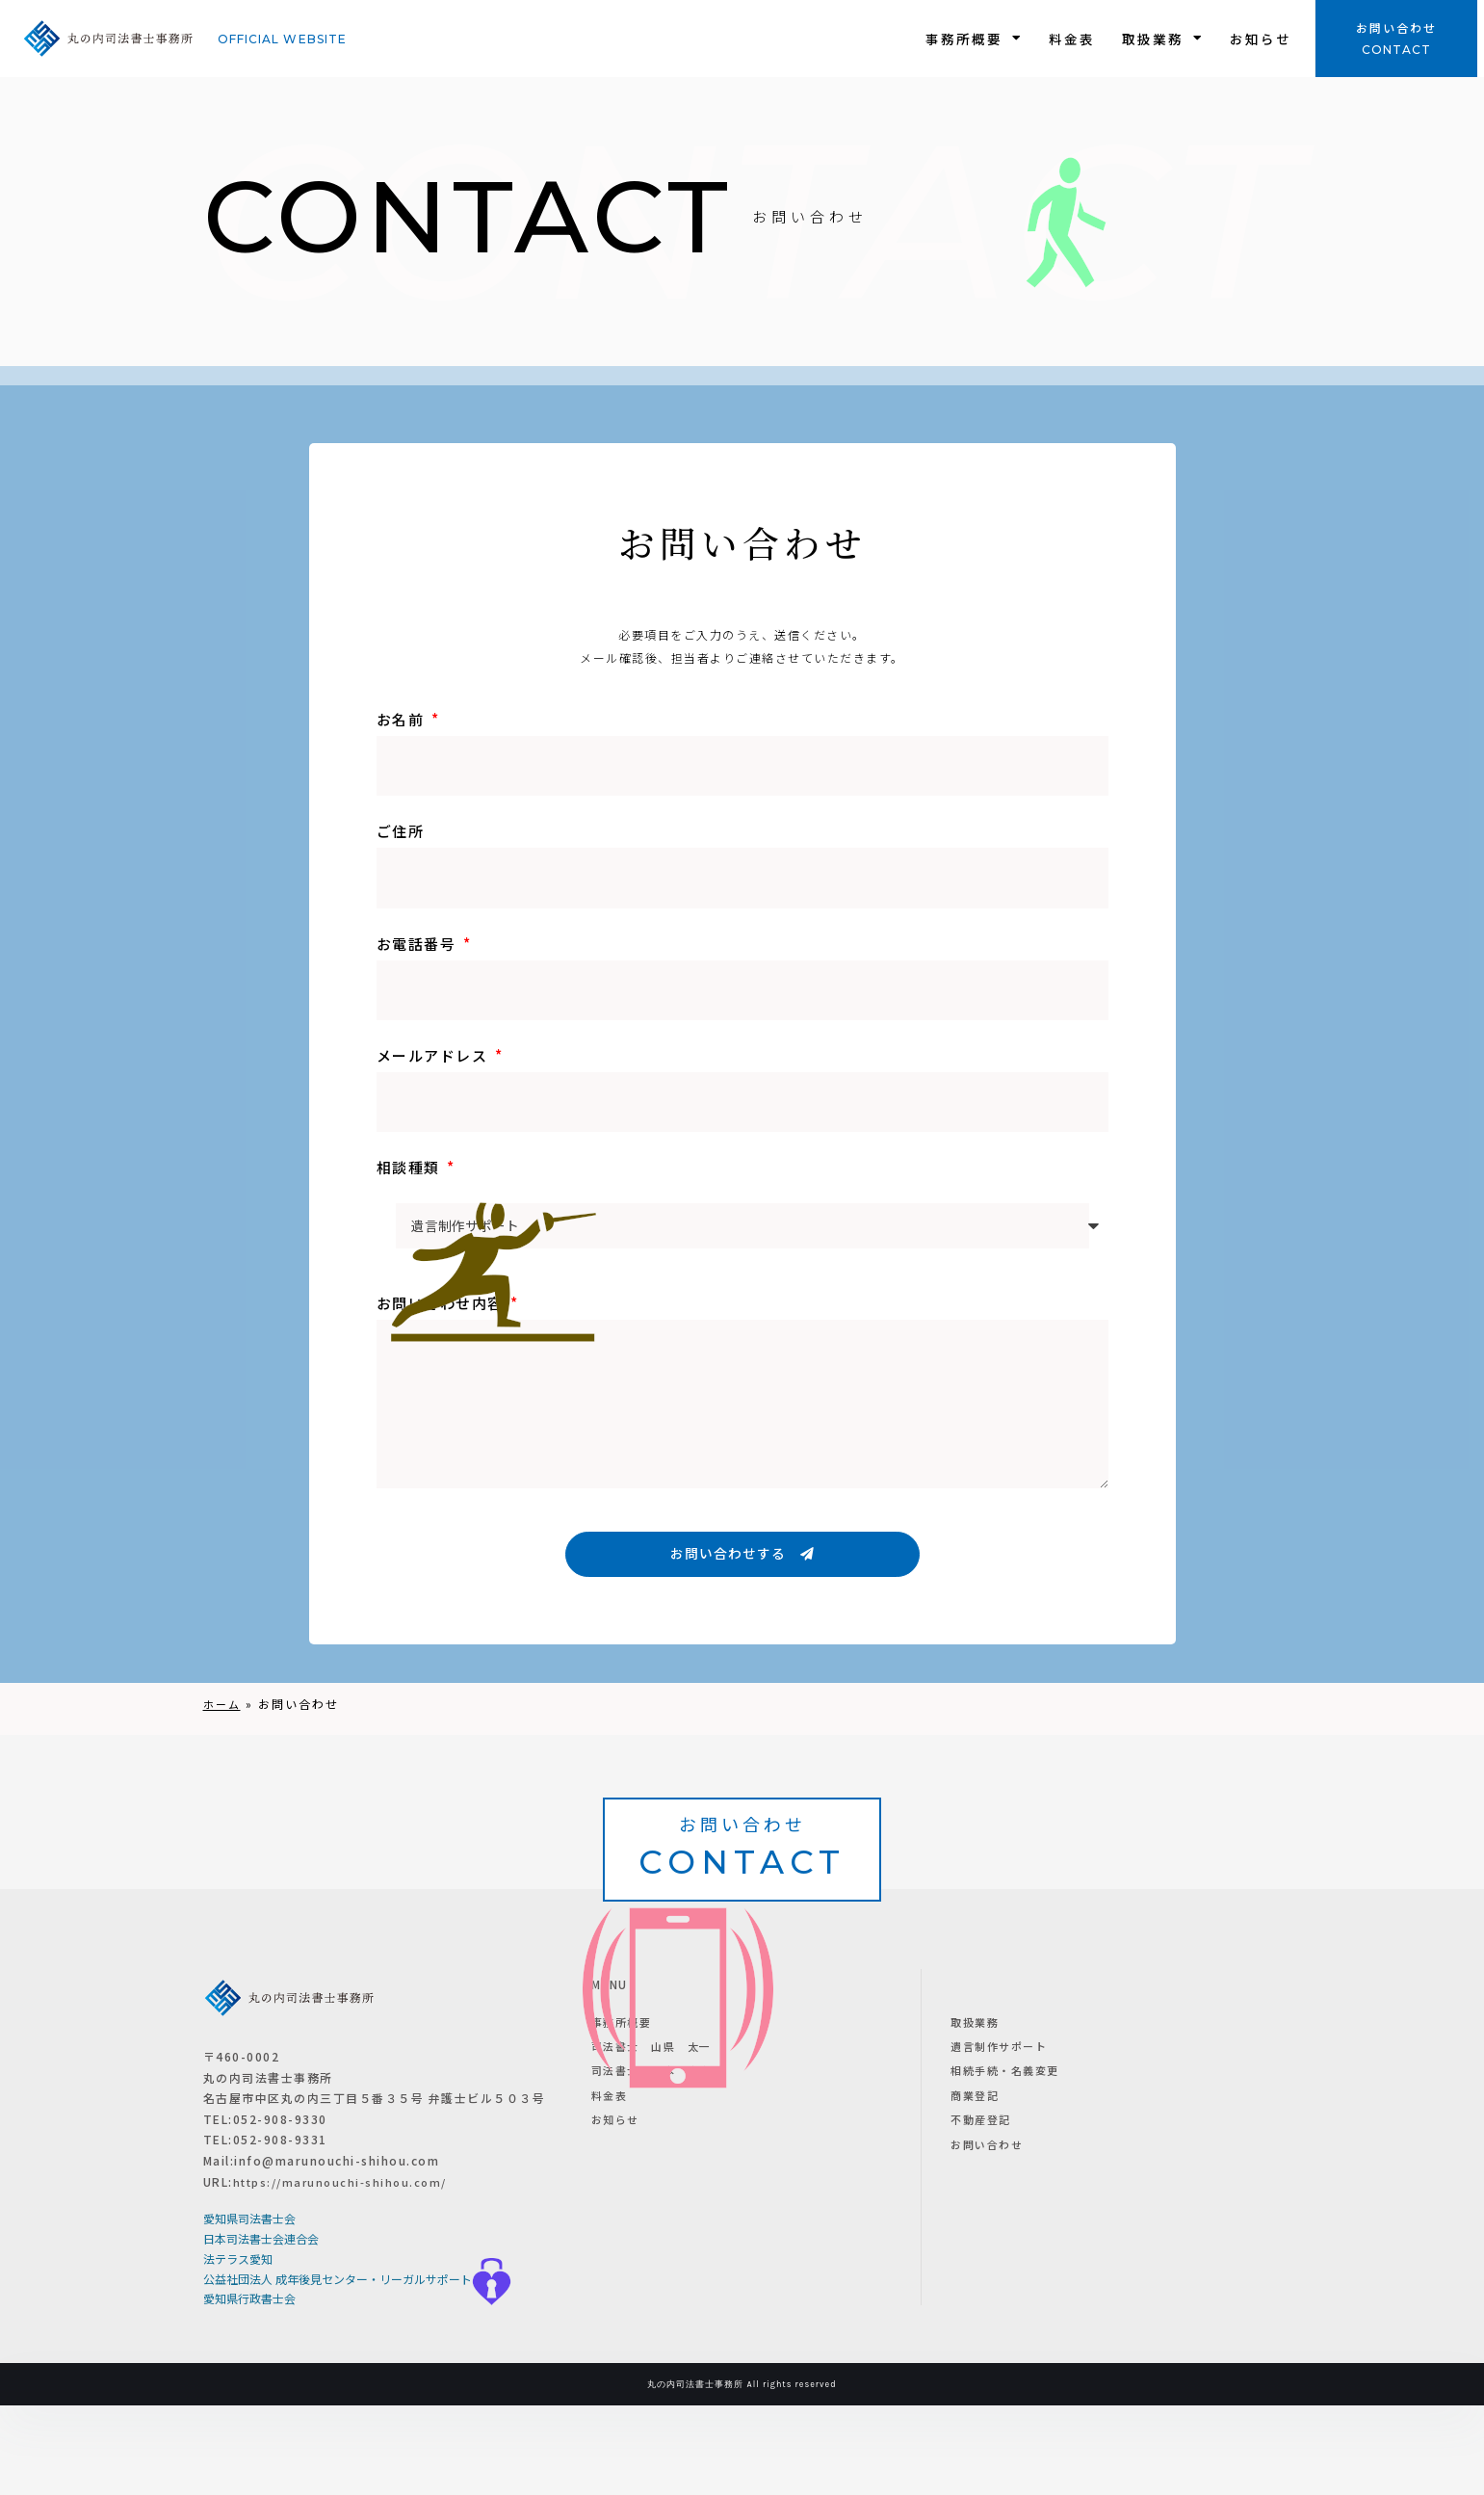  What do you see at coordinates (1066, 223) in the screenshot?
I see `switch to walking directions` at bounding box center [1066, 223].